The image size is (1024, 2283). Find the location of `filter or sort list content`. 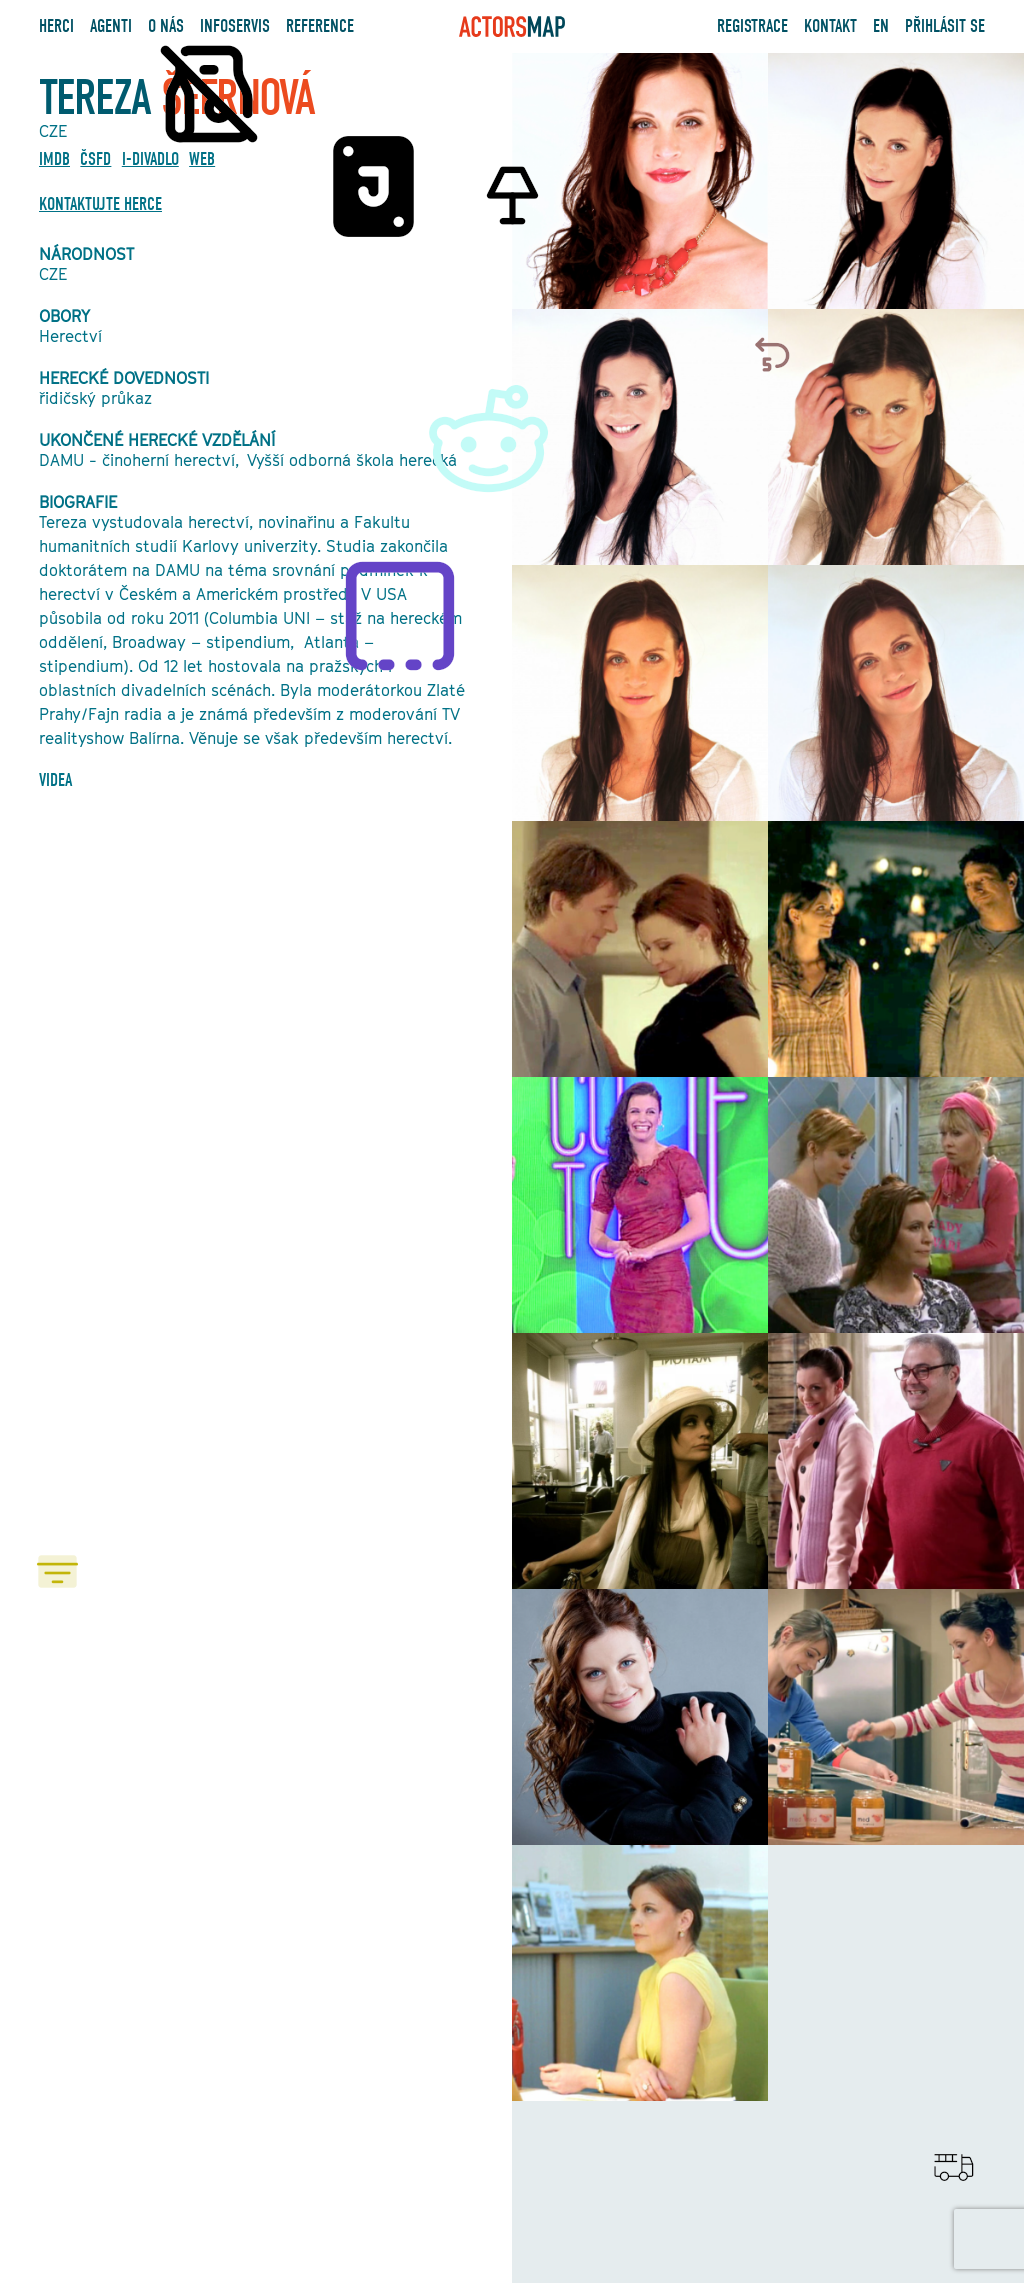

filter or sort list content is located at coordinates (57, 1571).